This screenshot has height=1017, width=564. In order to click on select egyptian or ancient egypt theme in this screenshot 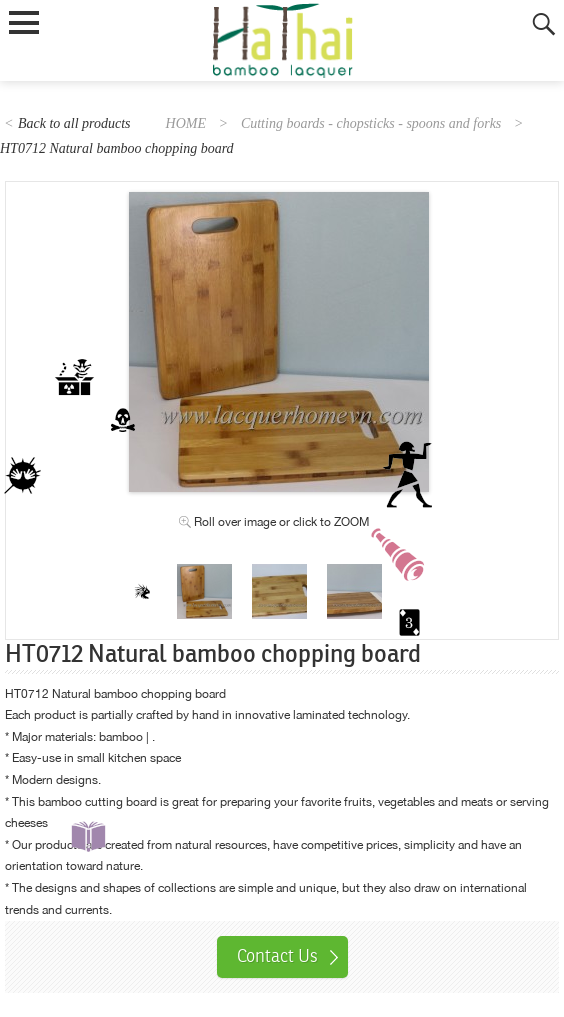, I will do `click(407, 474)`.